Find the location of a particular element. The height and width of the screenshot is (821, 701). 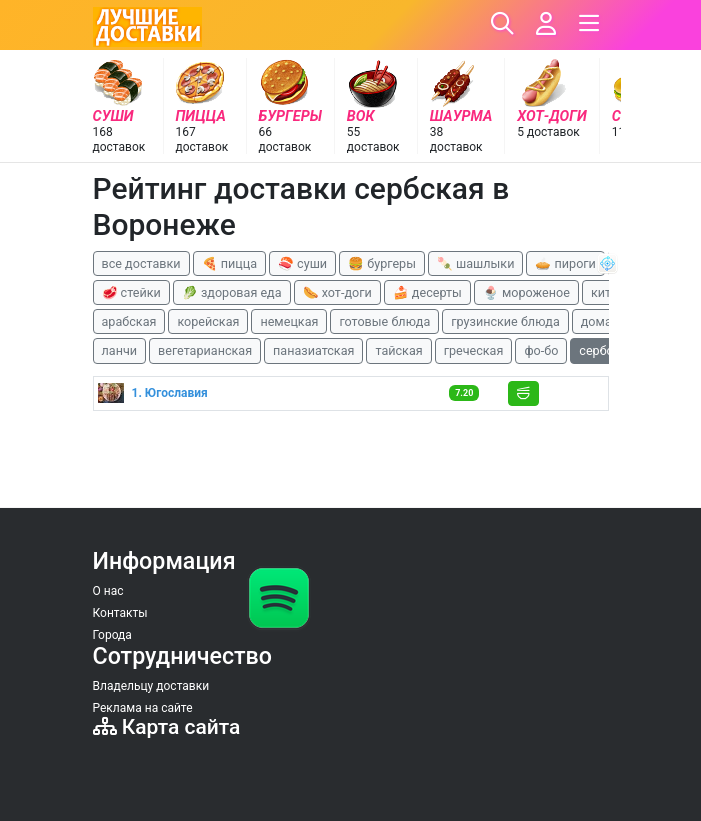

open Spotify music streaming app is located at coordinates (279, 598).